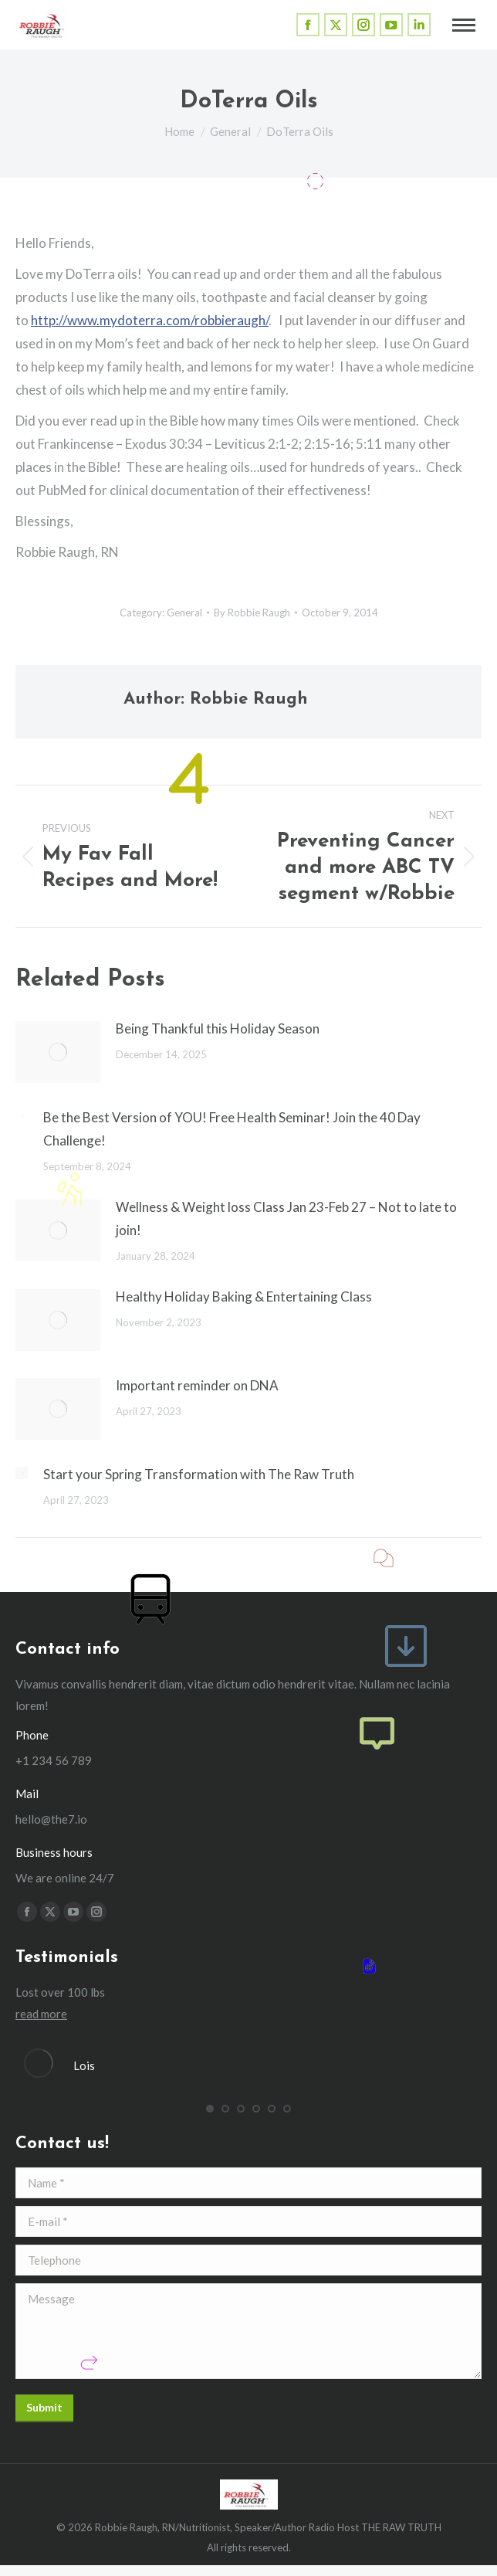  I want to click on access hiking trails or outdoor activities, so click(71, 1190).